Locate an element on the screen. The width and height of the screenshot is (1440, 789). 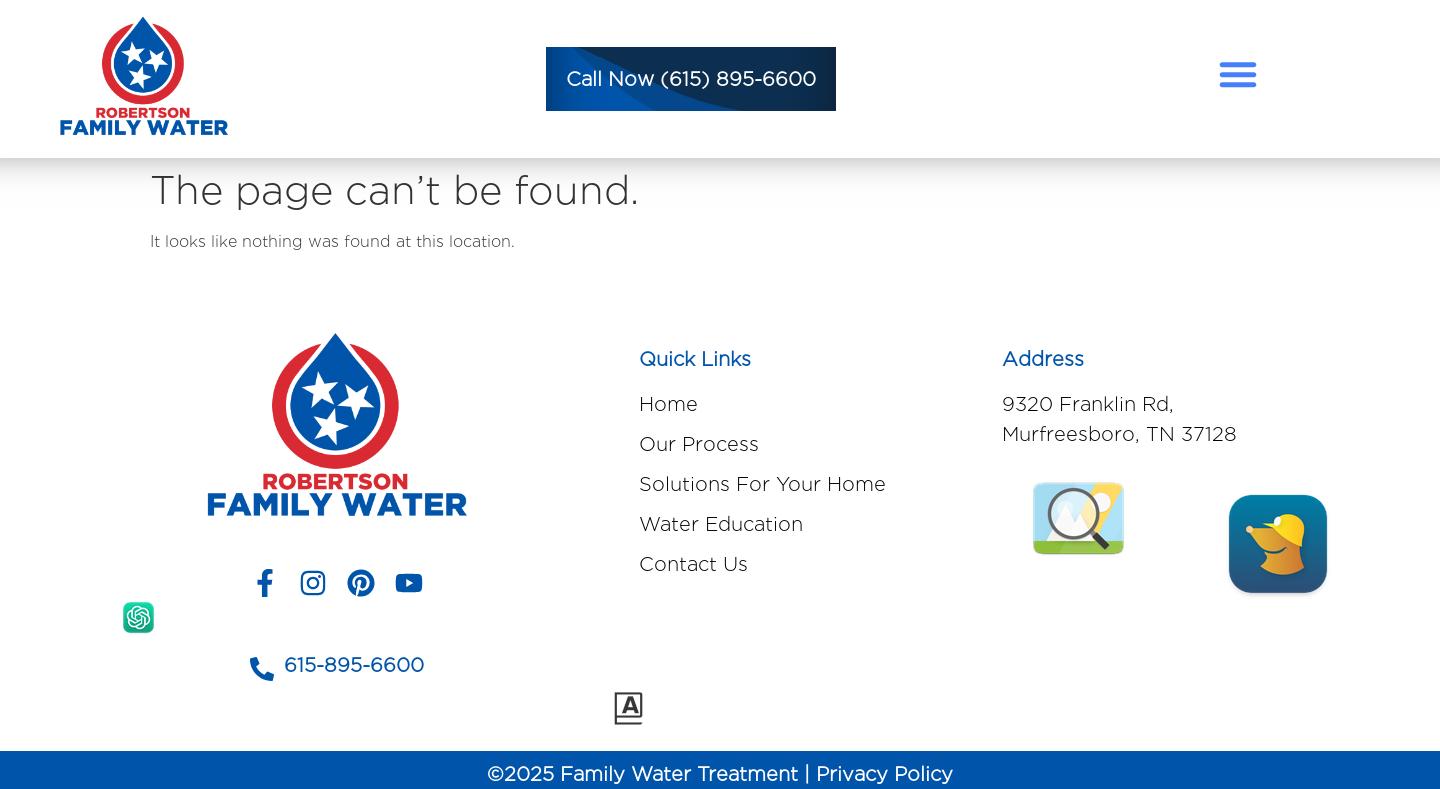
open ChatGPT app is located at coordinates (138, 617).